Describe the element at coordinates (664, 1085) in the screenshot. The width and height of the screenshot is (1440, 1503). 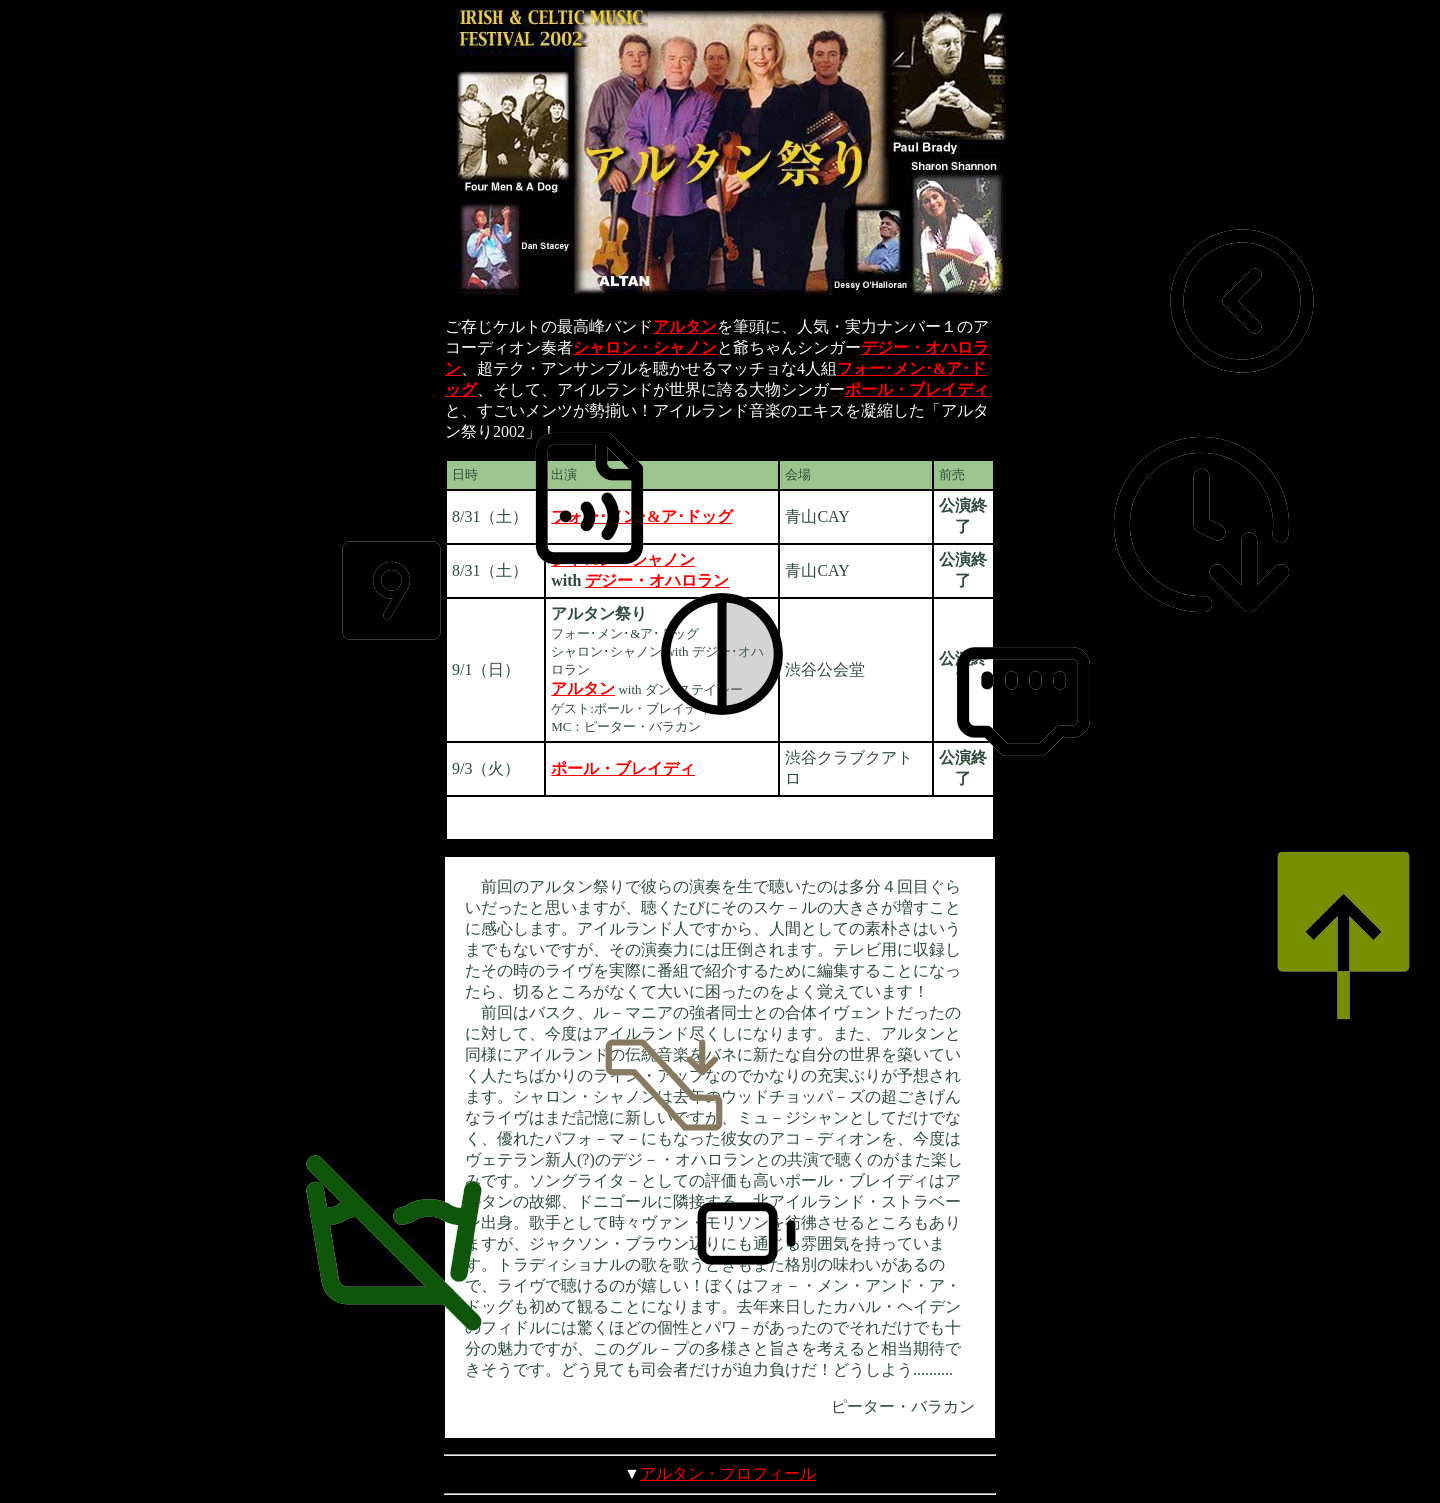
I see `indicates escalator going down` at that location.